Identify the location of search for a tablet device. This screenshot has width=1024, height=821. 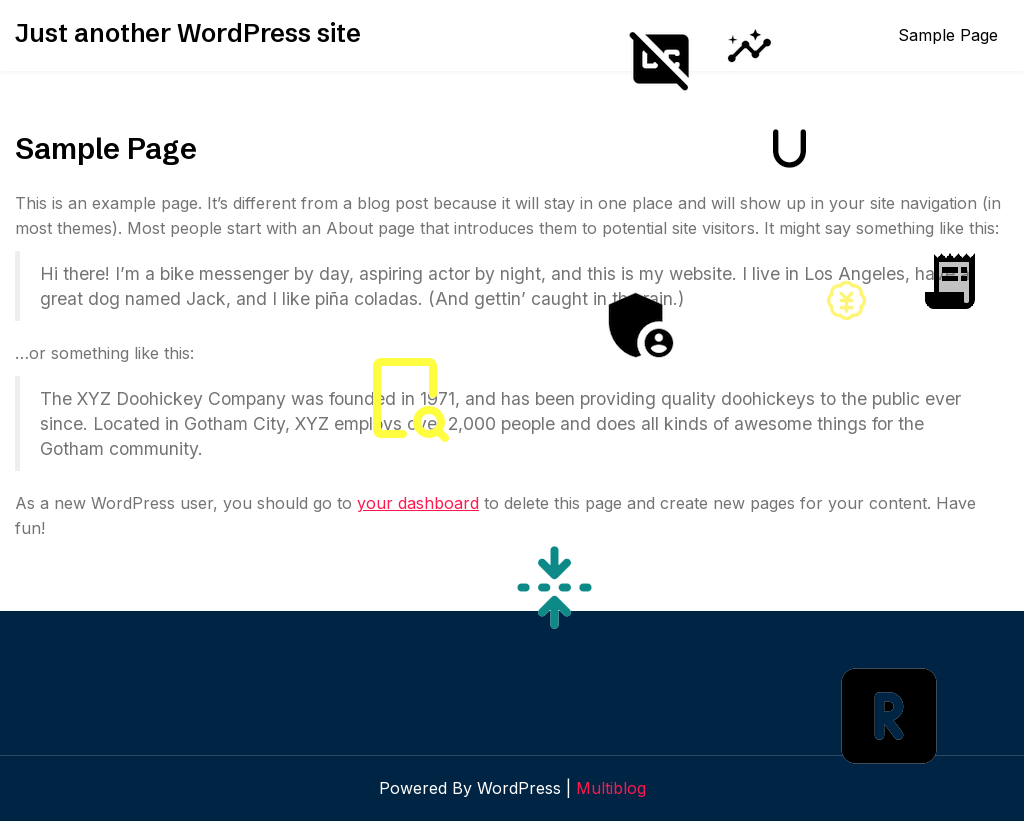
(405, 398).